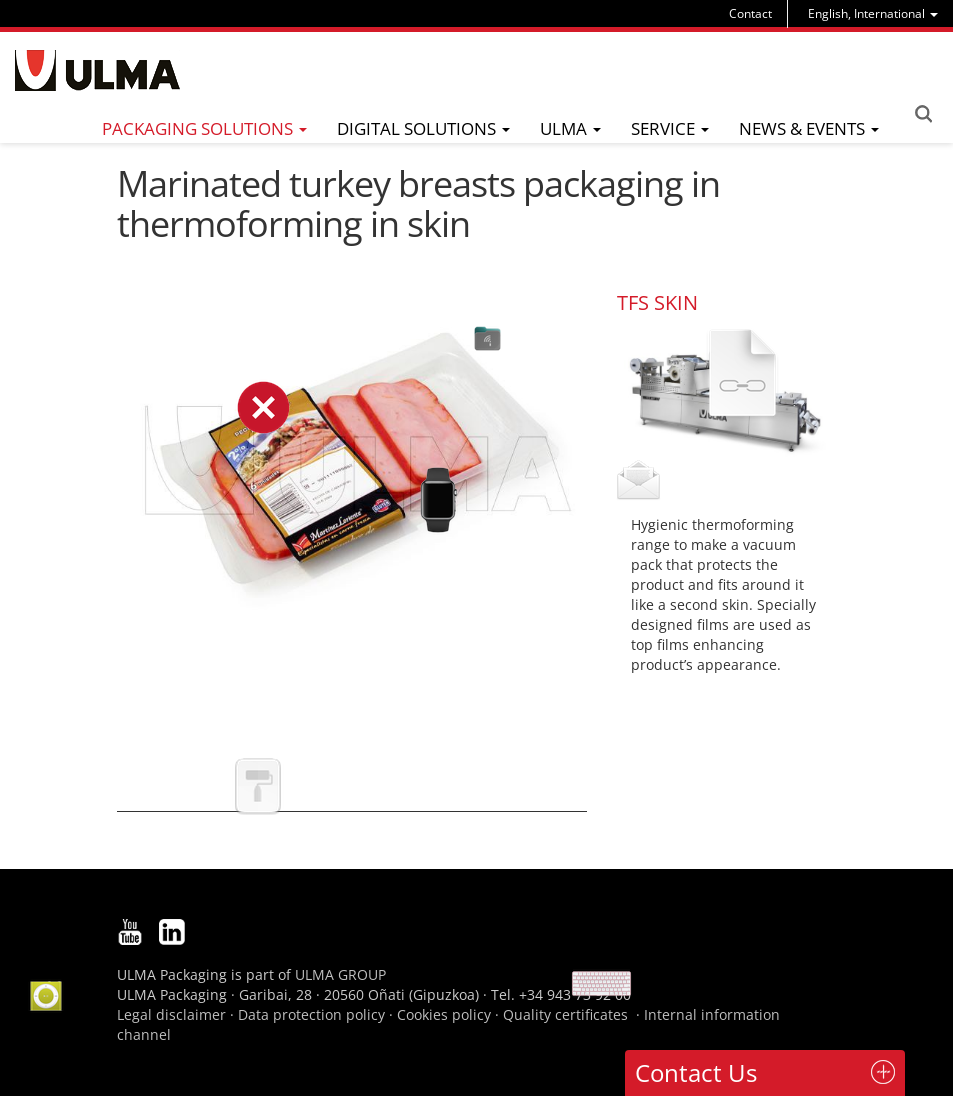 The width and height of the screenshot is (953, 1096). What do you see at coordinates (263, 407) in the screenshot?
I see `cancel the current action or operation` at bounding box center [263, 407].